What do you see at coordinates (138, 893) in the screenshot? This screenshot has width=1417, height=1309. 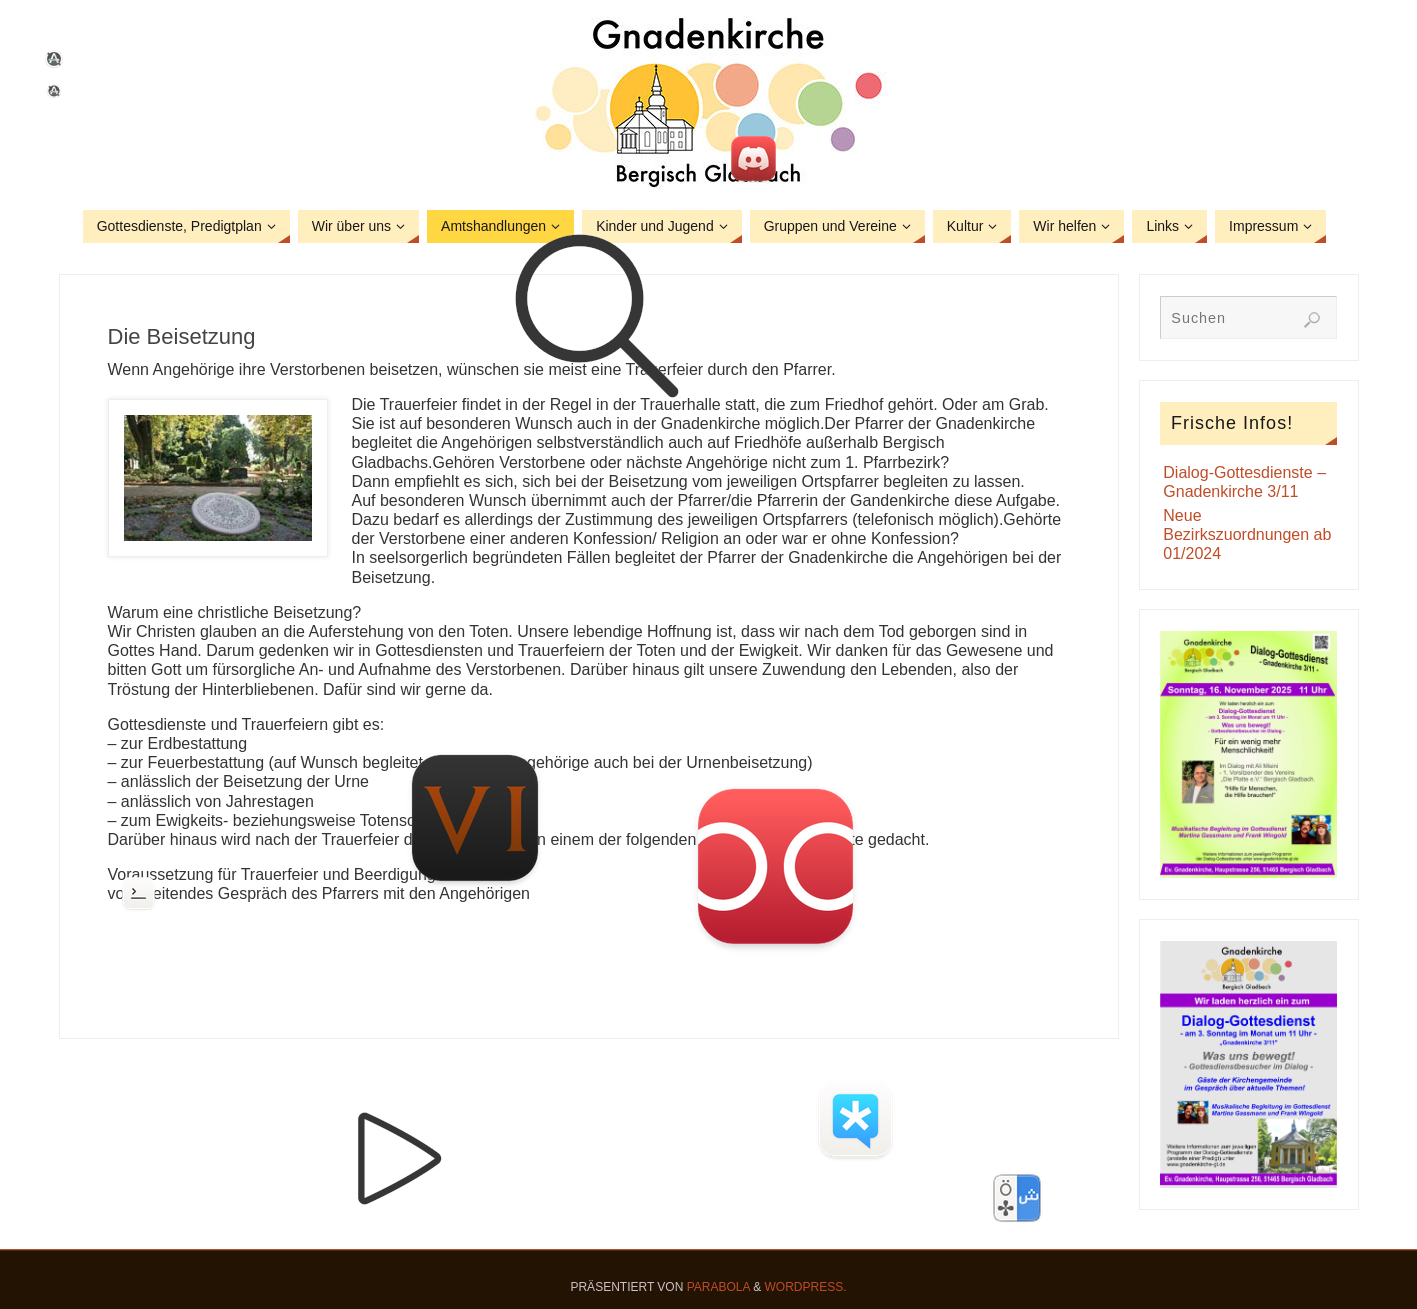 I see `open terminal or command line interface` at bounding box center [138, 893].